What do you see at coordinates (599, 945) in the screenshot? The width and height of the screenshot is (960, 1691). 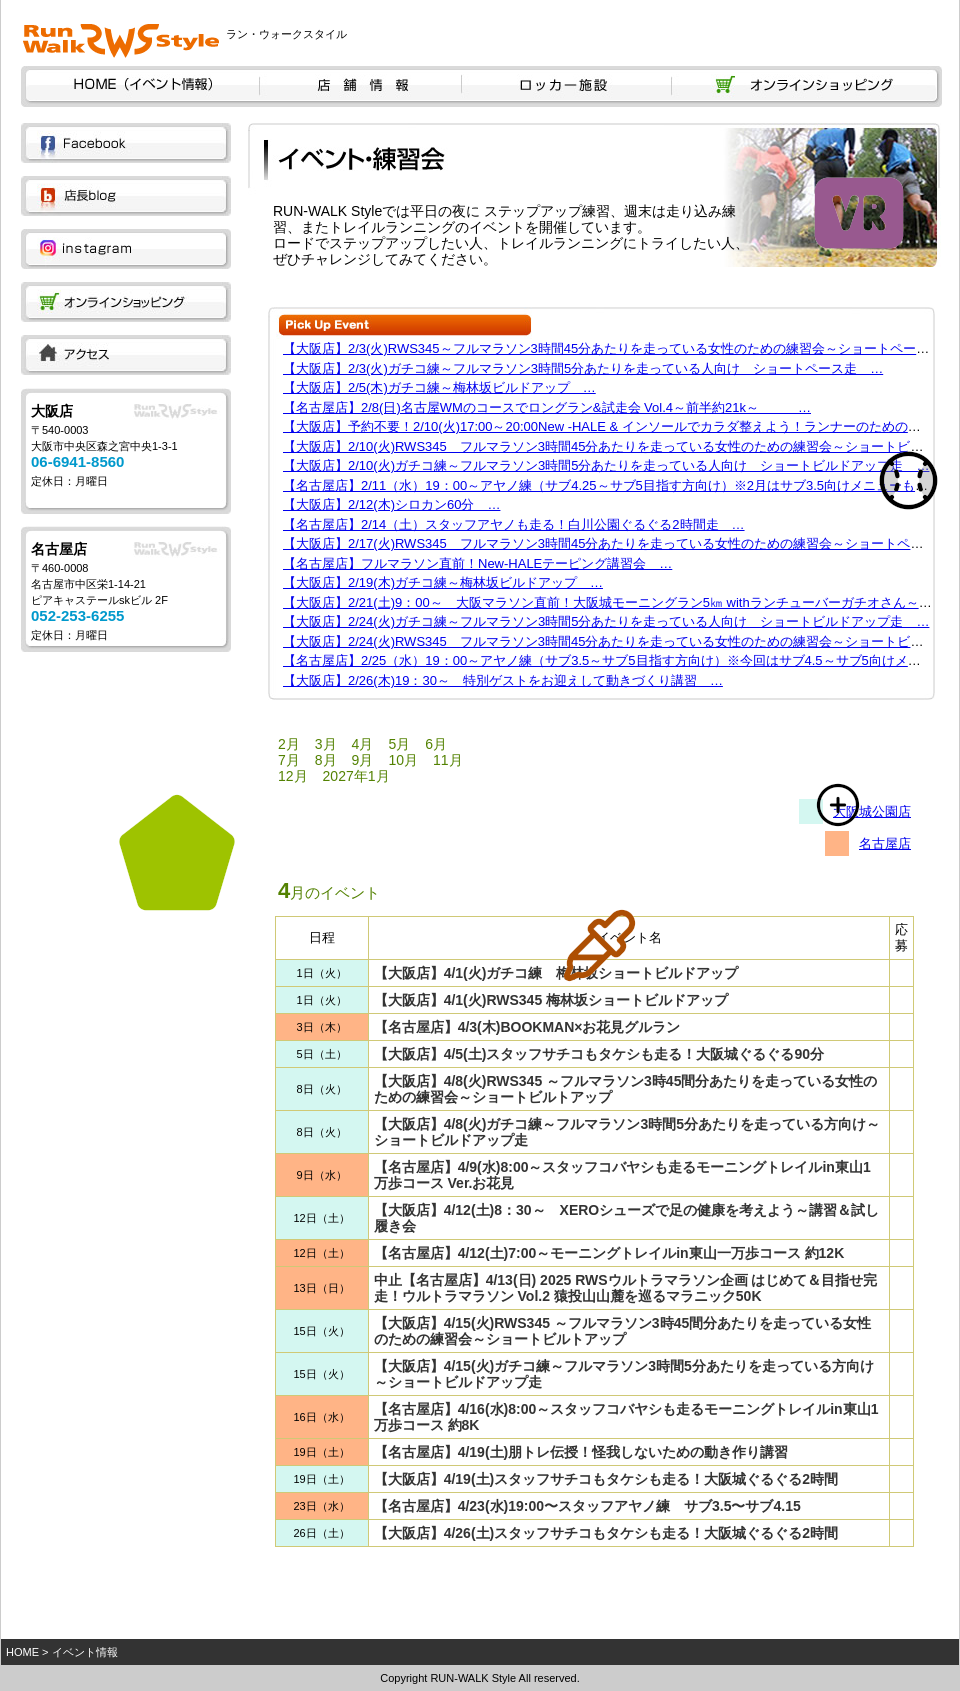 I see `sample a color from the canvas` at bounding box center [599, 945].